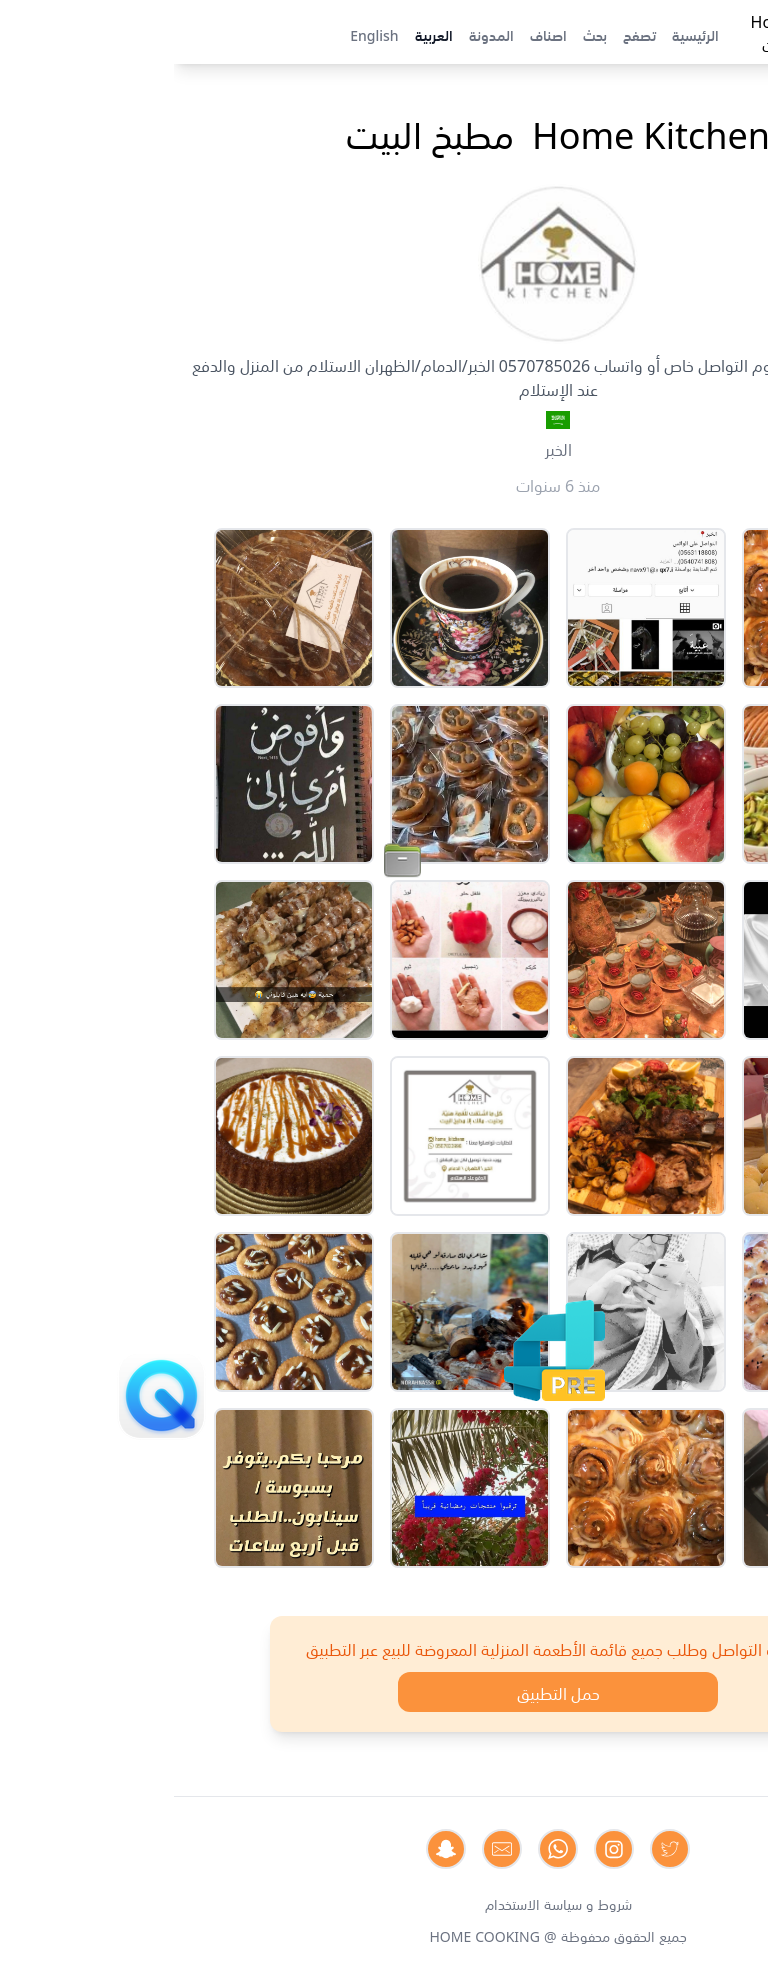  I want to click on open SMPlayer media player, so click(161, 1395).